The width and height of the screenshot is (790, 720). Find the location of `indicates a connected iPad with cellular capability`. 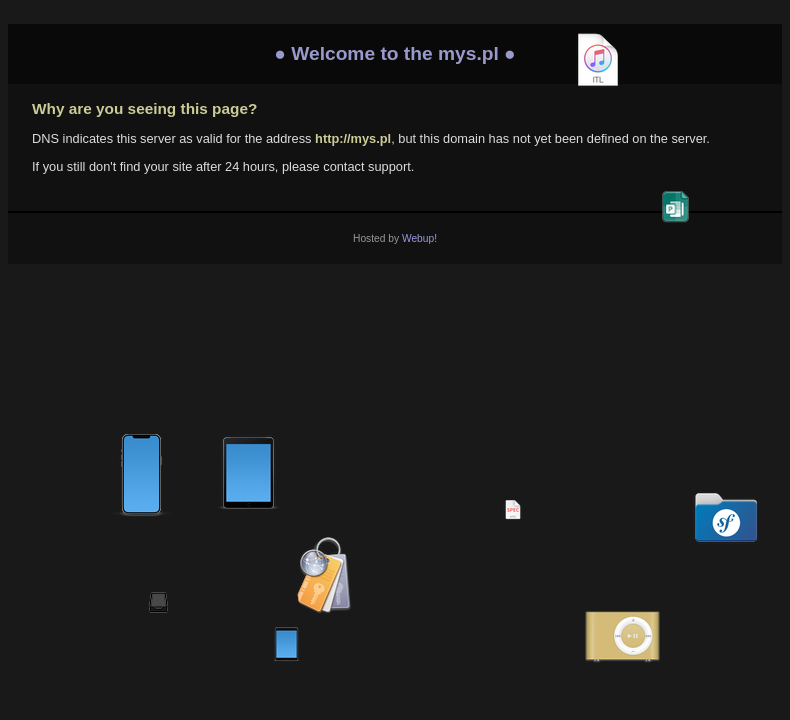

indicates a connected iPad with cellular capability is located at coordinates (248, 472).